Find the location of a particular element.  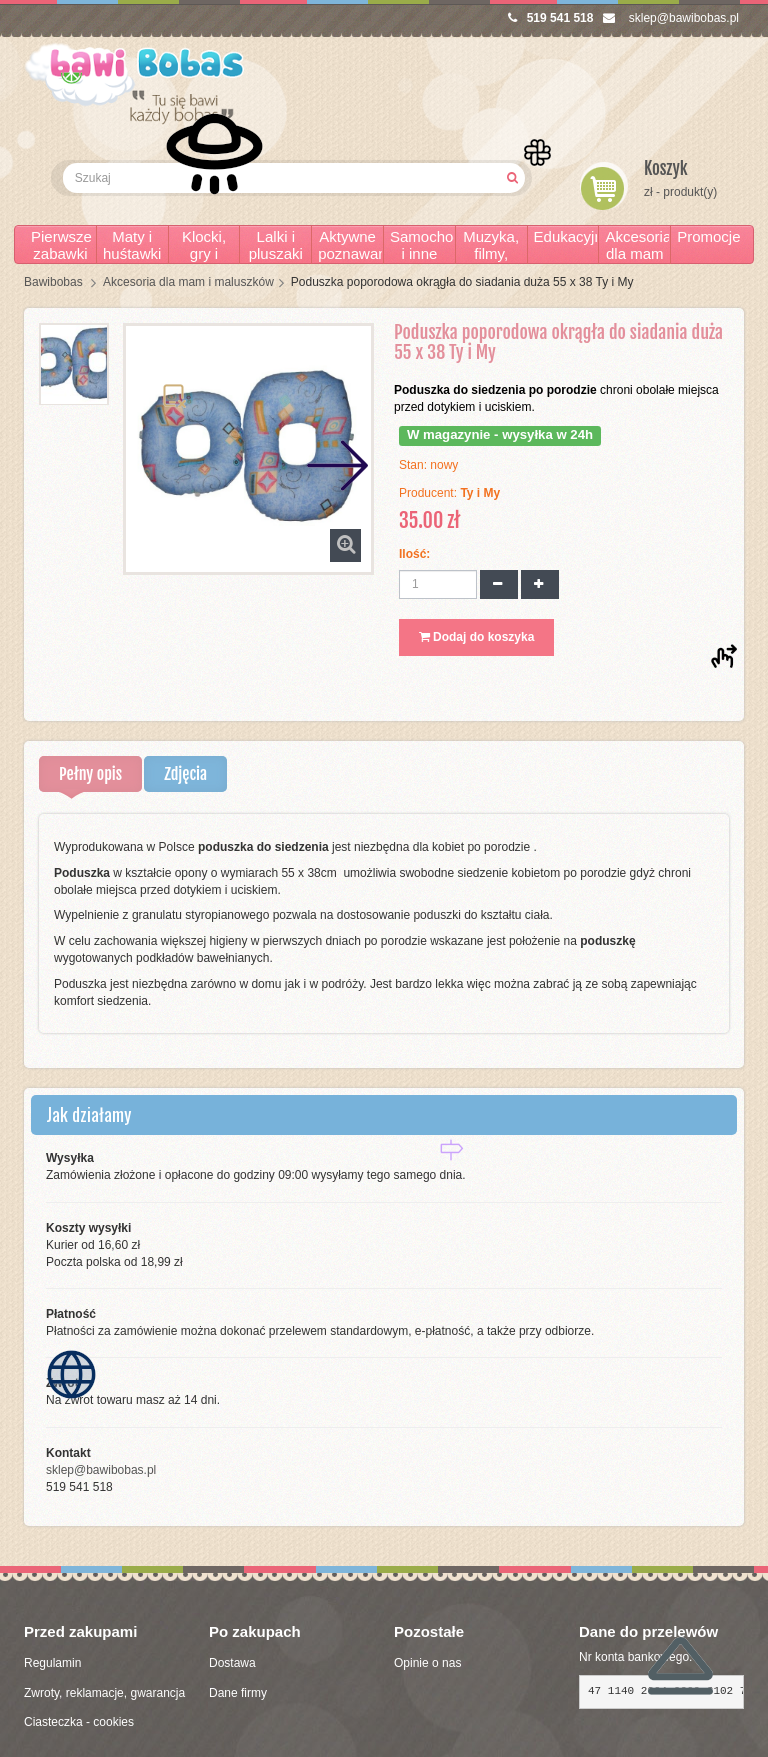

disconnect or remove iPad device is located at coordinates (173, 395).